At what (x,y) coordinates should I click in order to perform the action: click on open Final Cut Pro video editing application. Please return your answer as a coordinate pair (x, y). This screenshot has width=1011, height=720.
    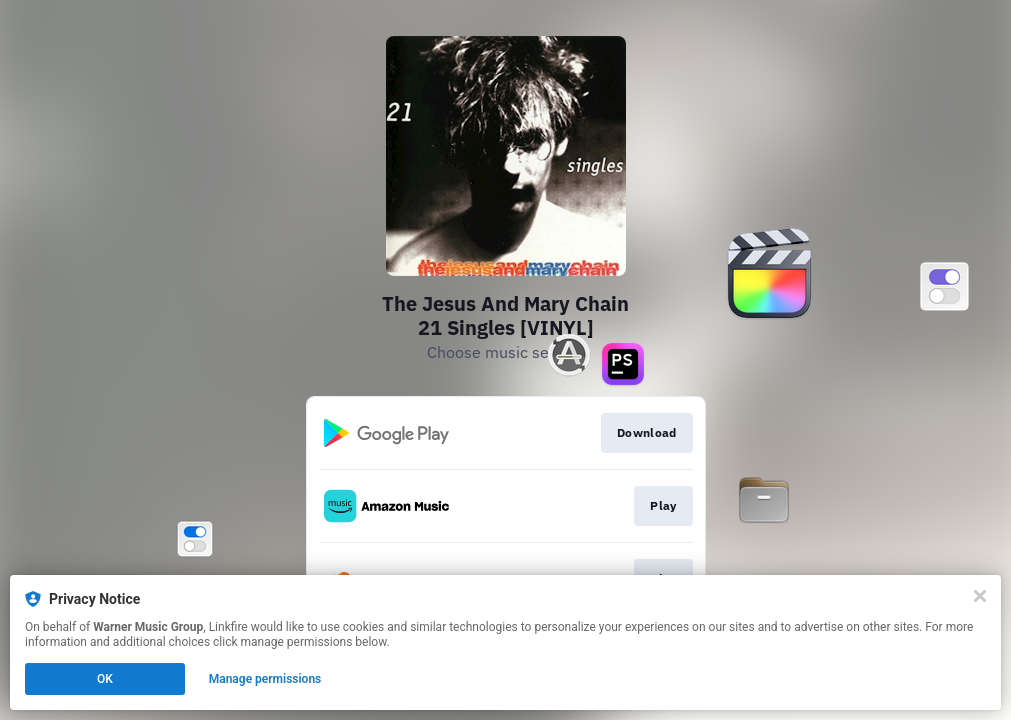
    Looking at the image, I should click on (769, 276).